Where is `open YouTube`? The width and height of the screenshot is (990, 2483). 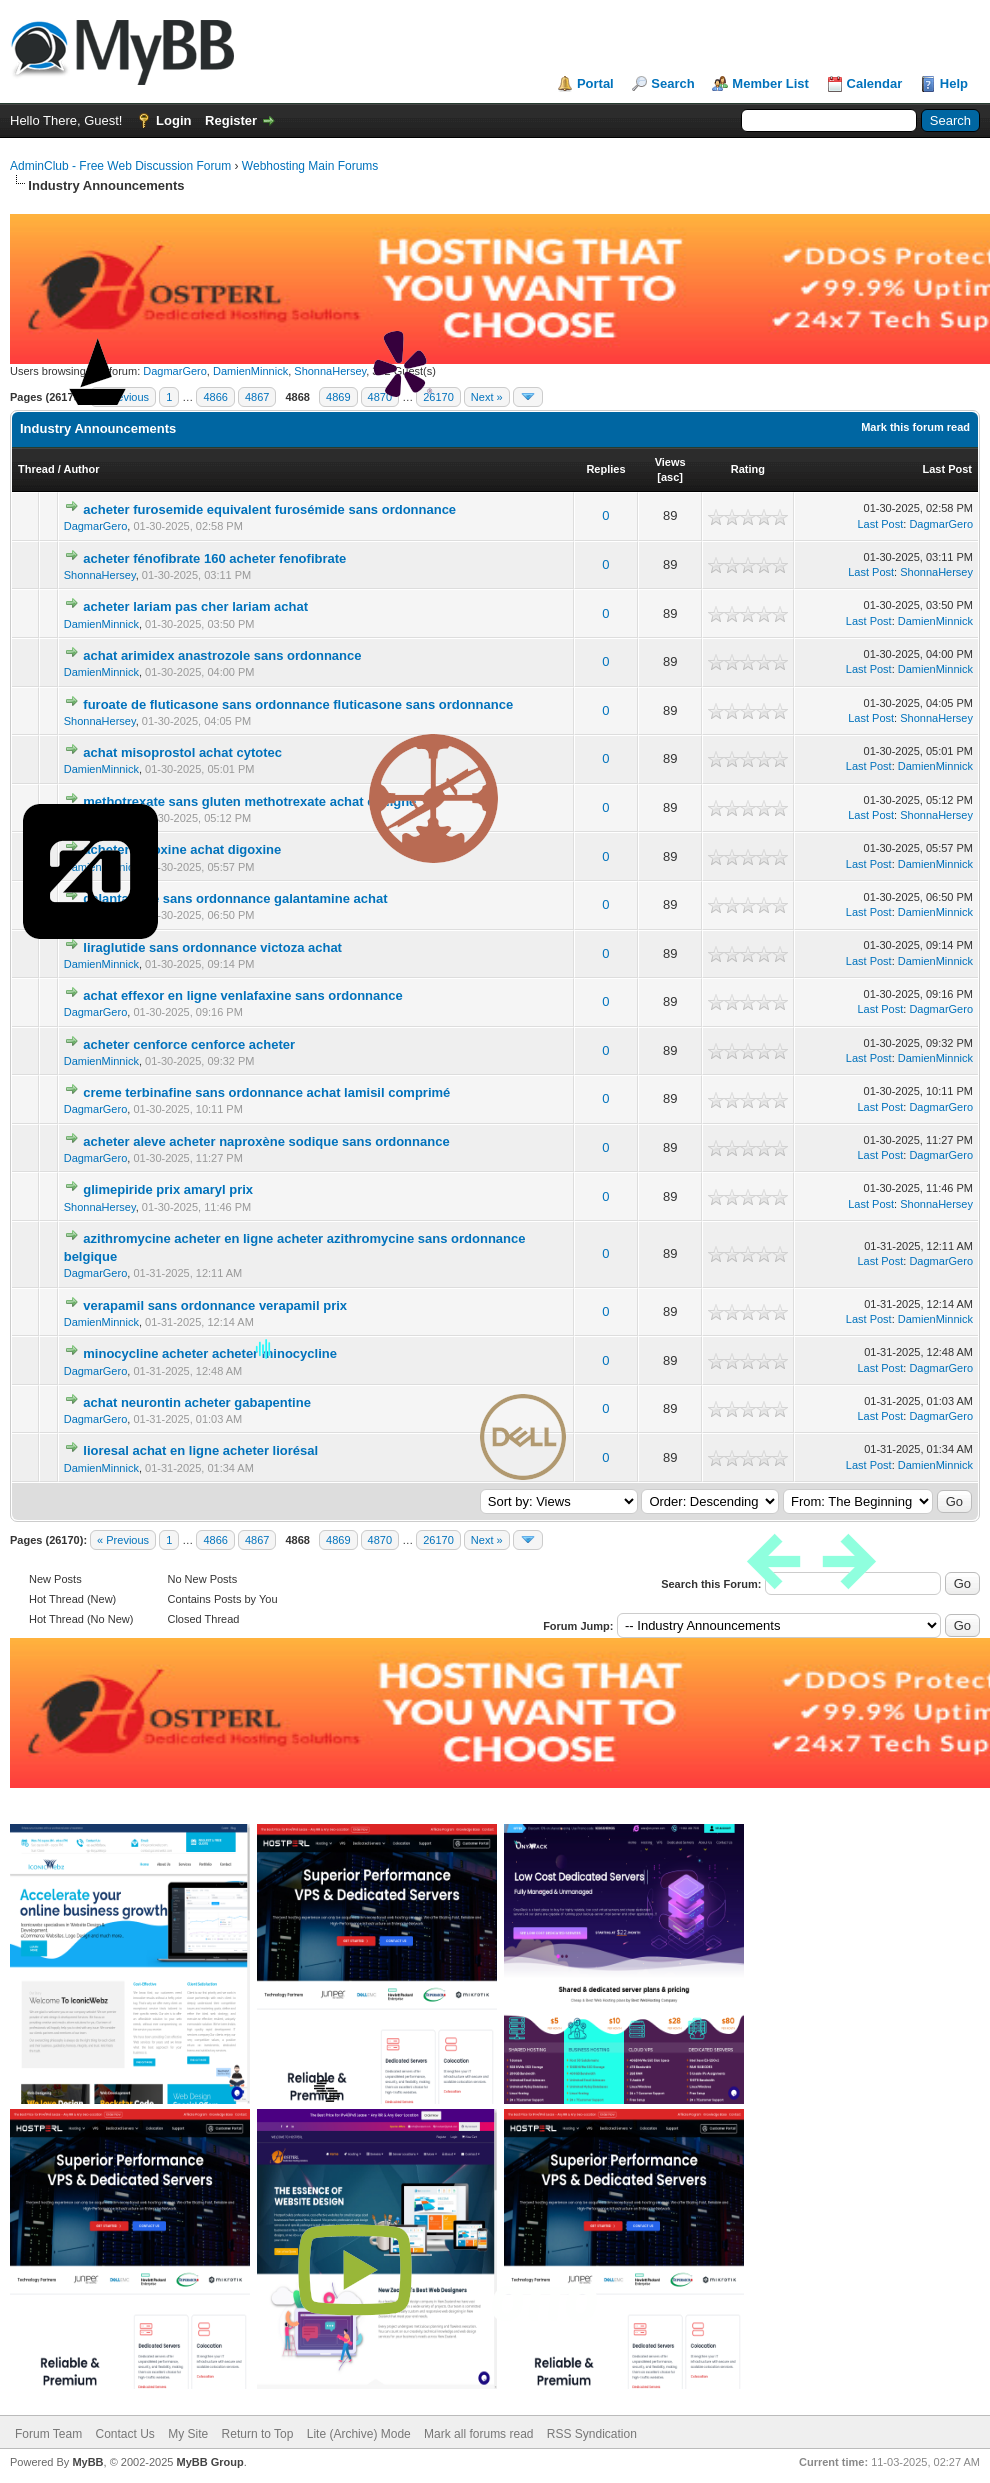
open YouTube is located at coordinates (355, 2270).